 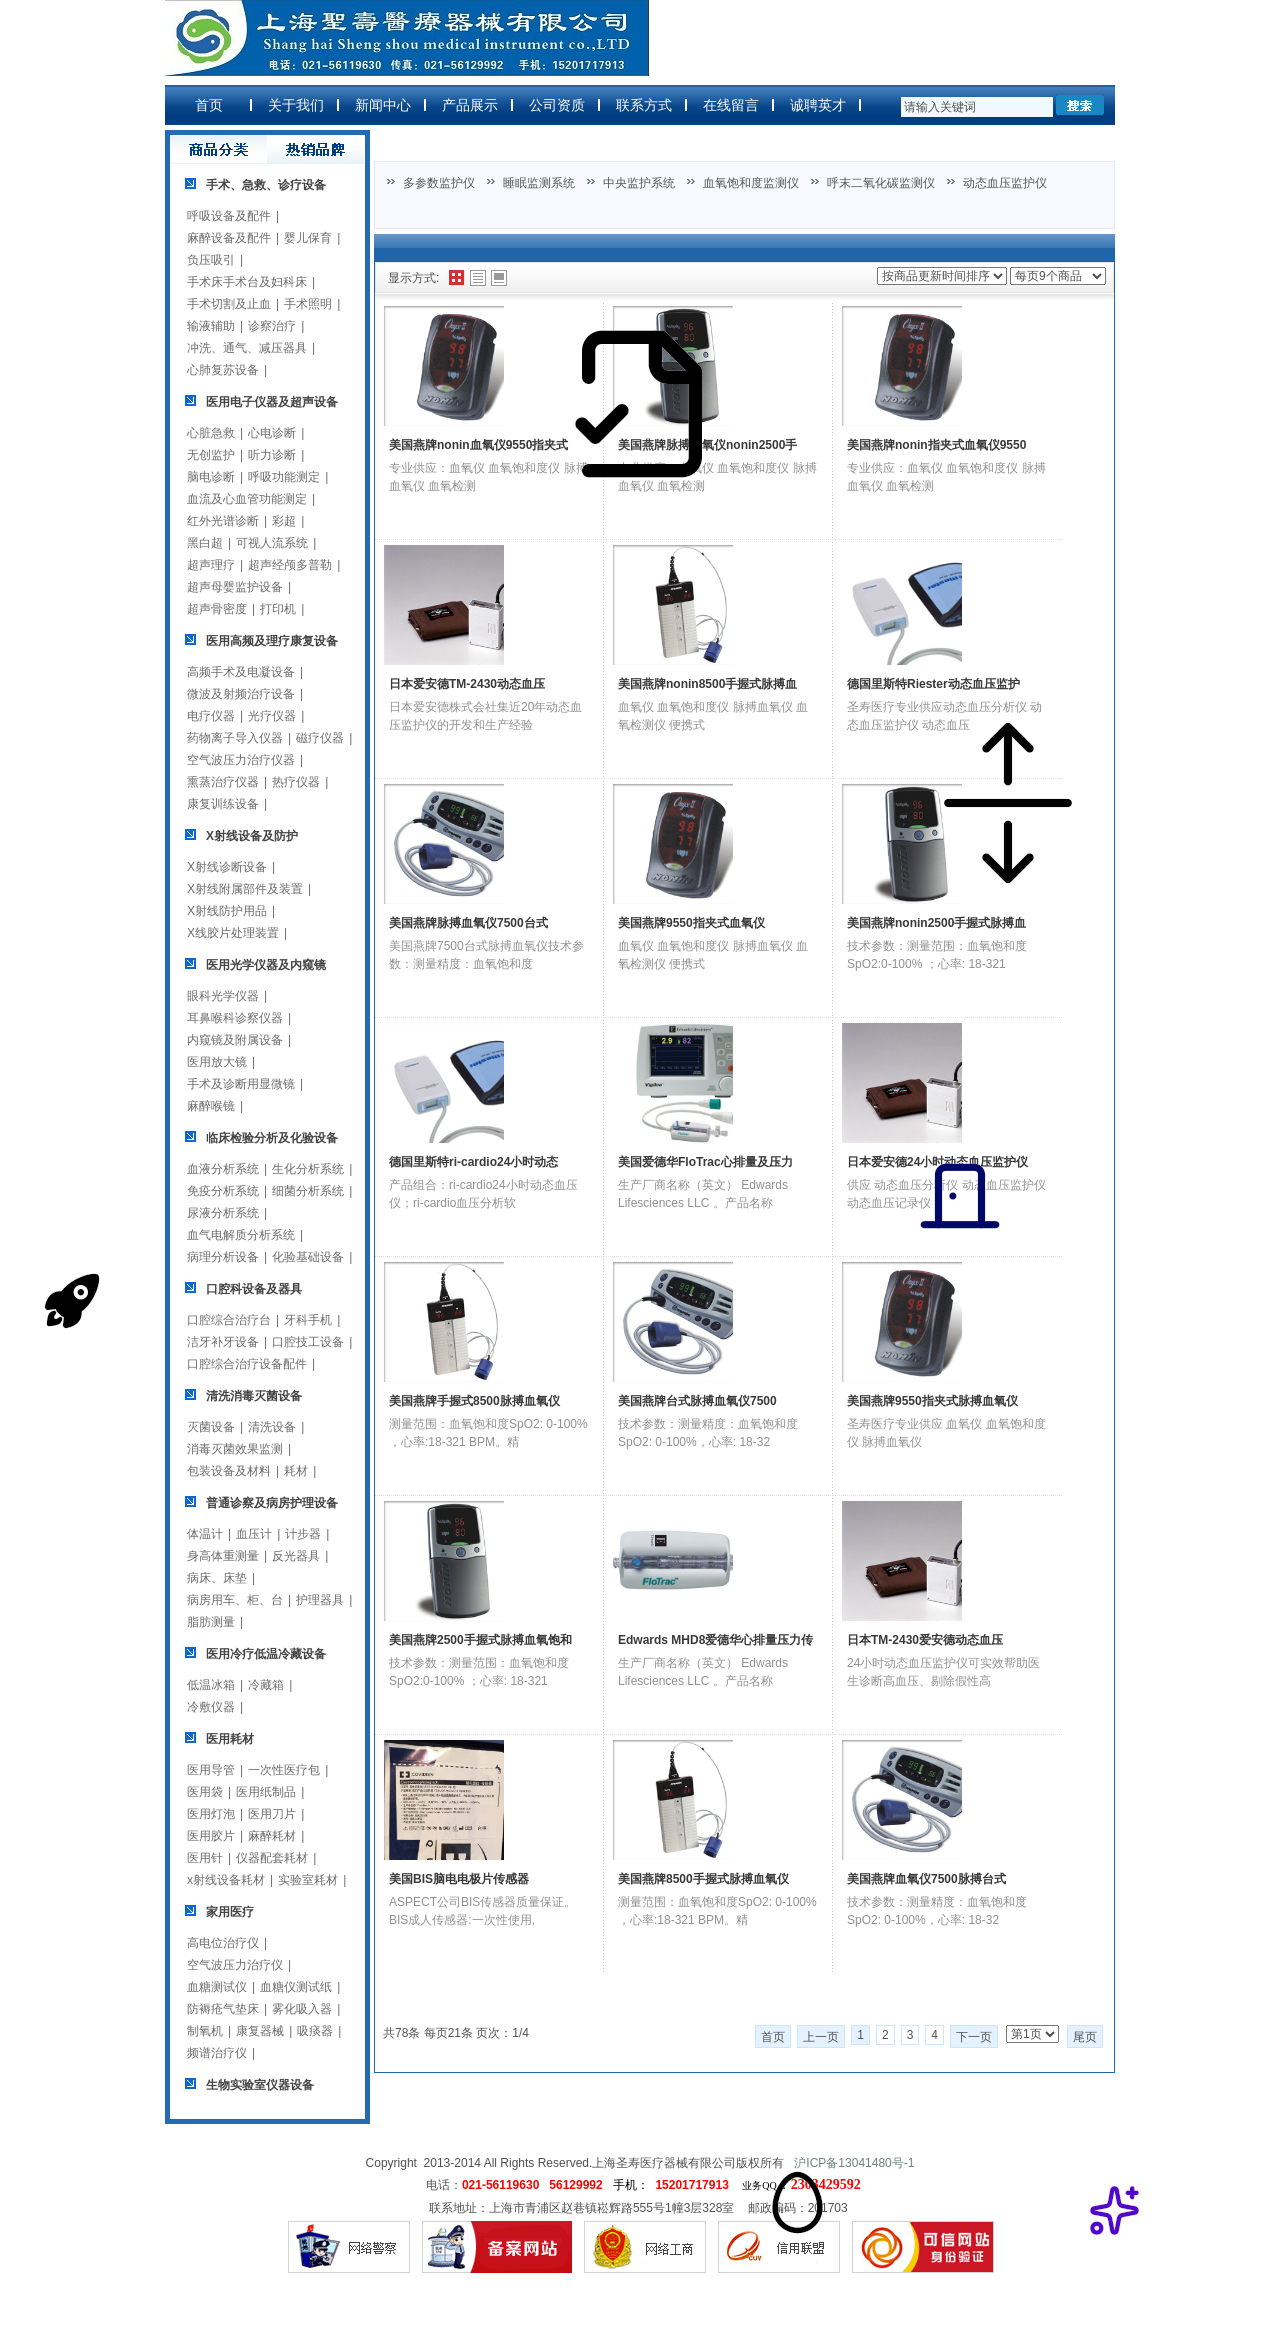 I want to click on access AI-powered or smart features, so click(x=1114, y=2210).